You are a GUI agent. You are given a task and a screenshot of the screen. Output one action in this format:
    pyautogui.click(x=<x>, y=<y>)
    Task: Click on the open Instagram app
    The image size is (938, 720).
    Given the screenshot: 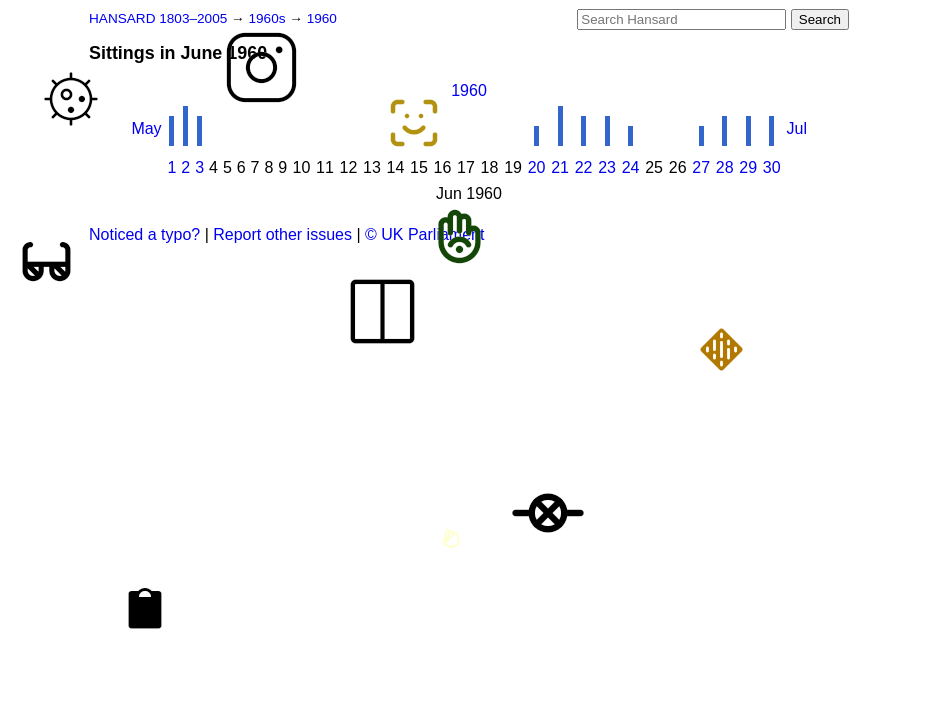 What is the action you would take?
    pyautogui.click(x=261, y=67)
    